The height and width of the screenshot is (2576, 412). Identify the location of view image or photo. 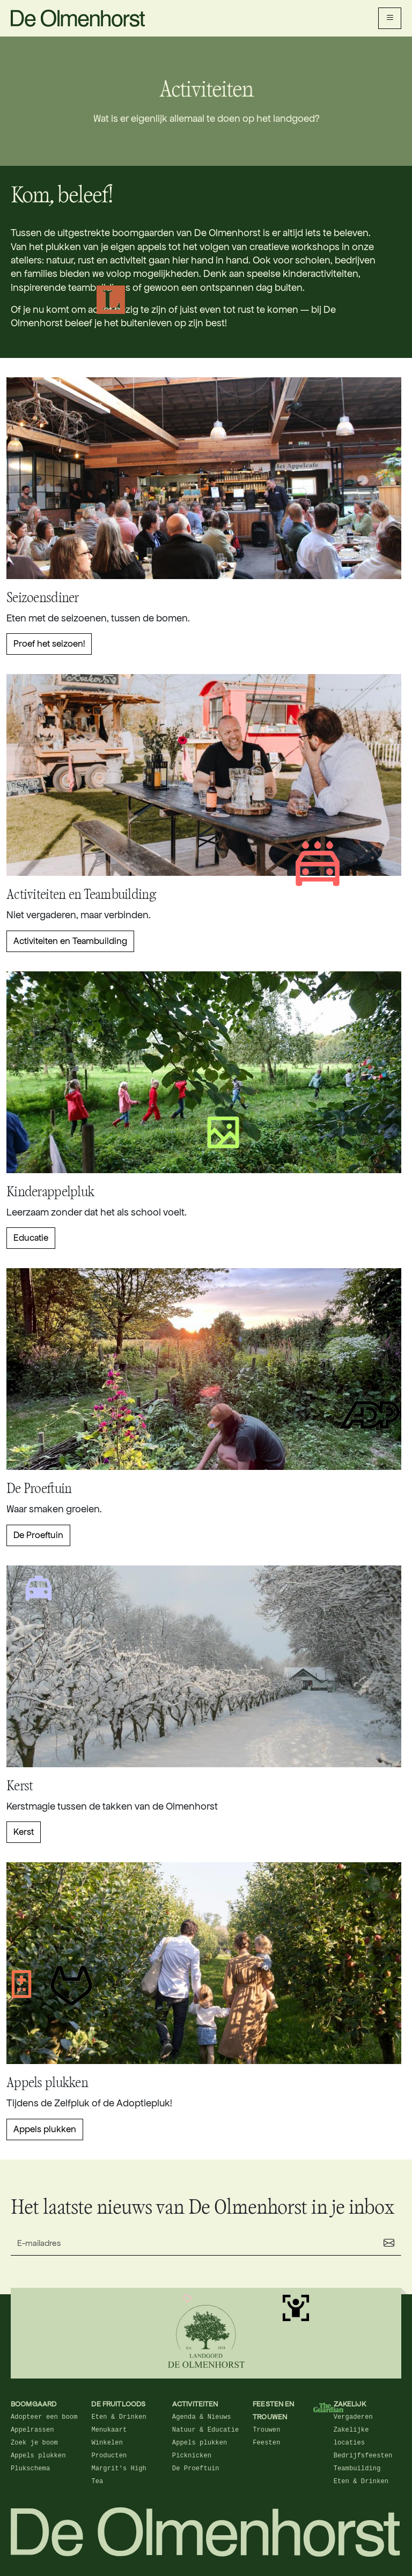
(223, 1132).